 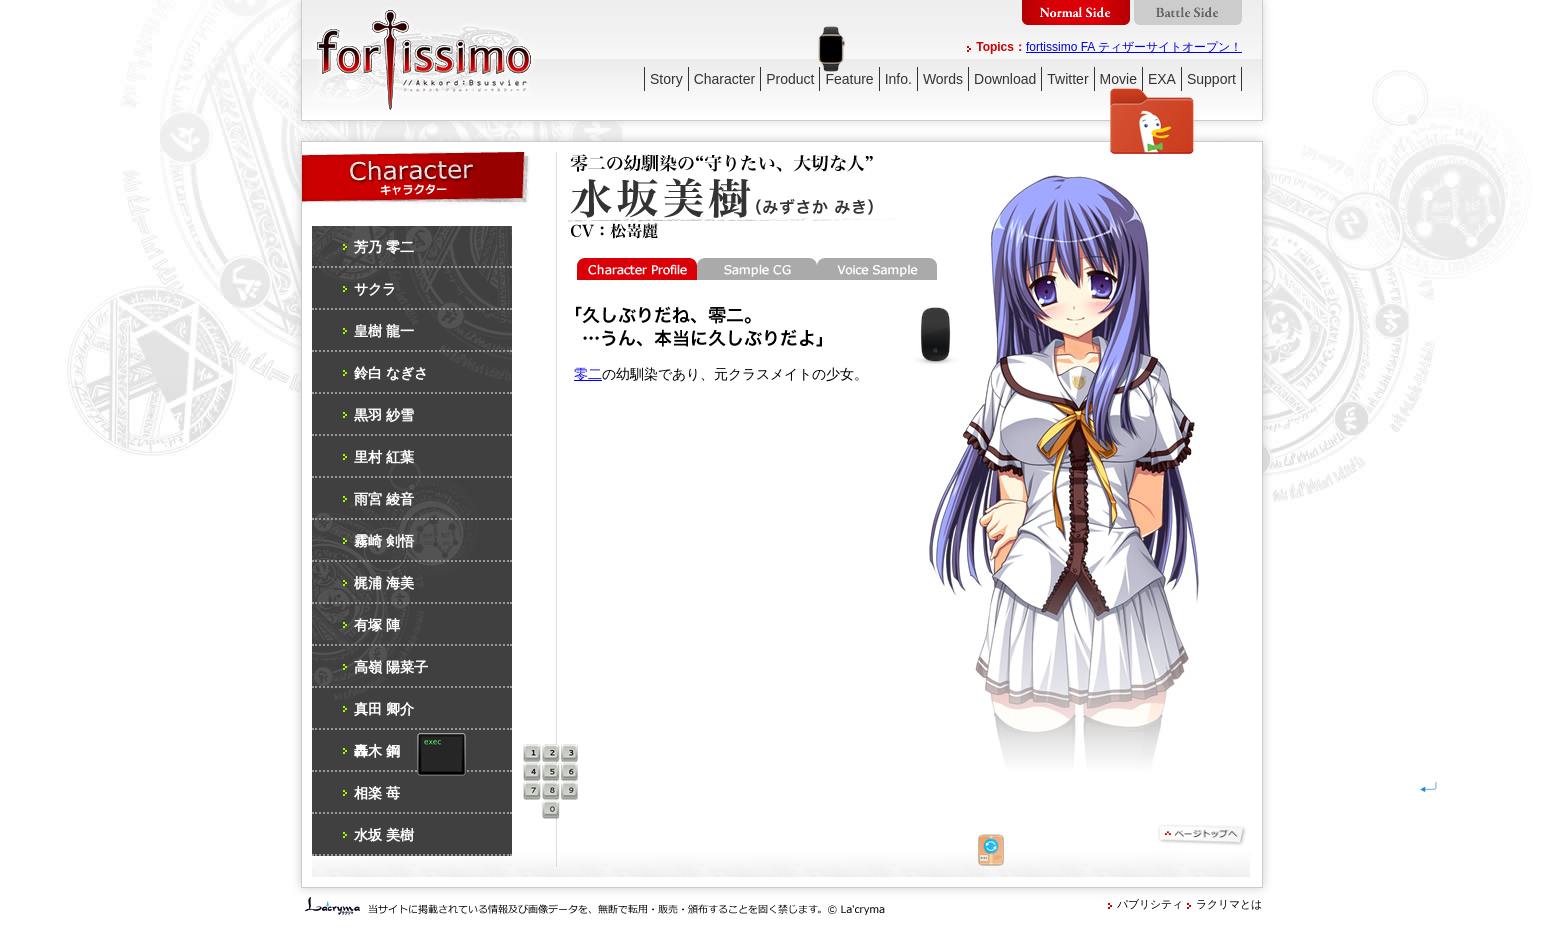 What do you see at coordinates (935, 336) in the screenshot?
I see `apple magic mouse bluetooth device` at bounding box center [935, 336].